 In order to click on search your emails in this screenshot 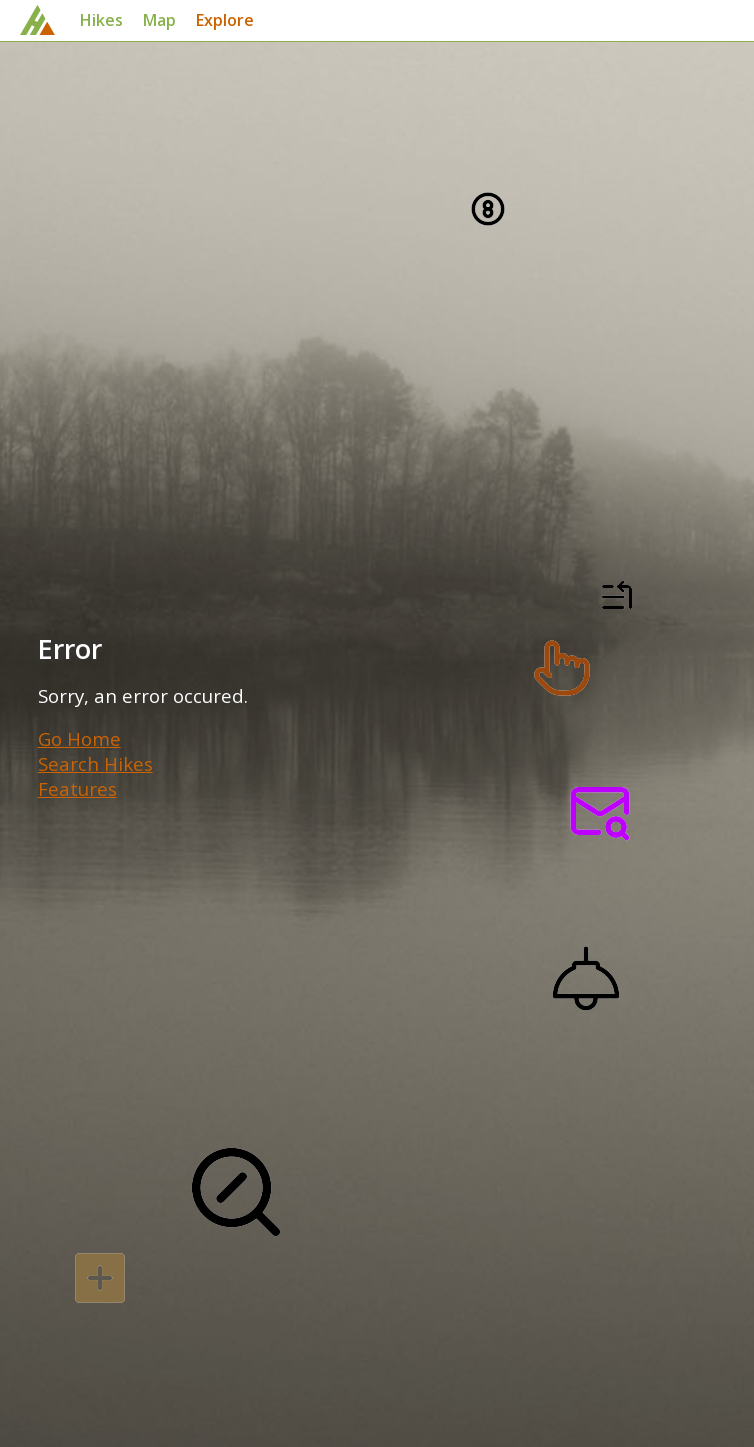, I will do `click(600, 811)`.